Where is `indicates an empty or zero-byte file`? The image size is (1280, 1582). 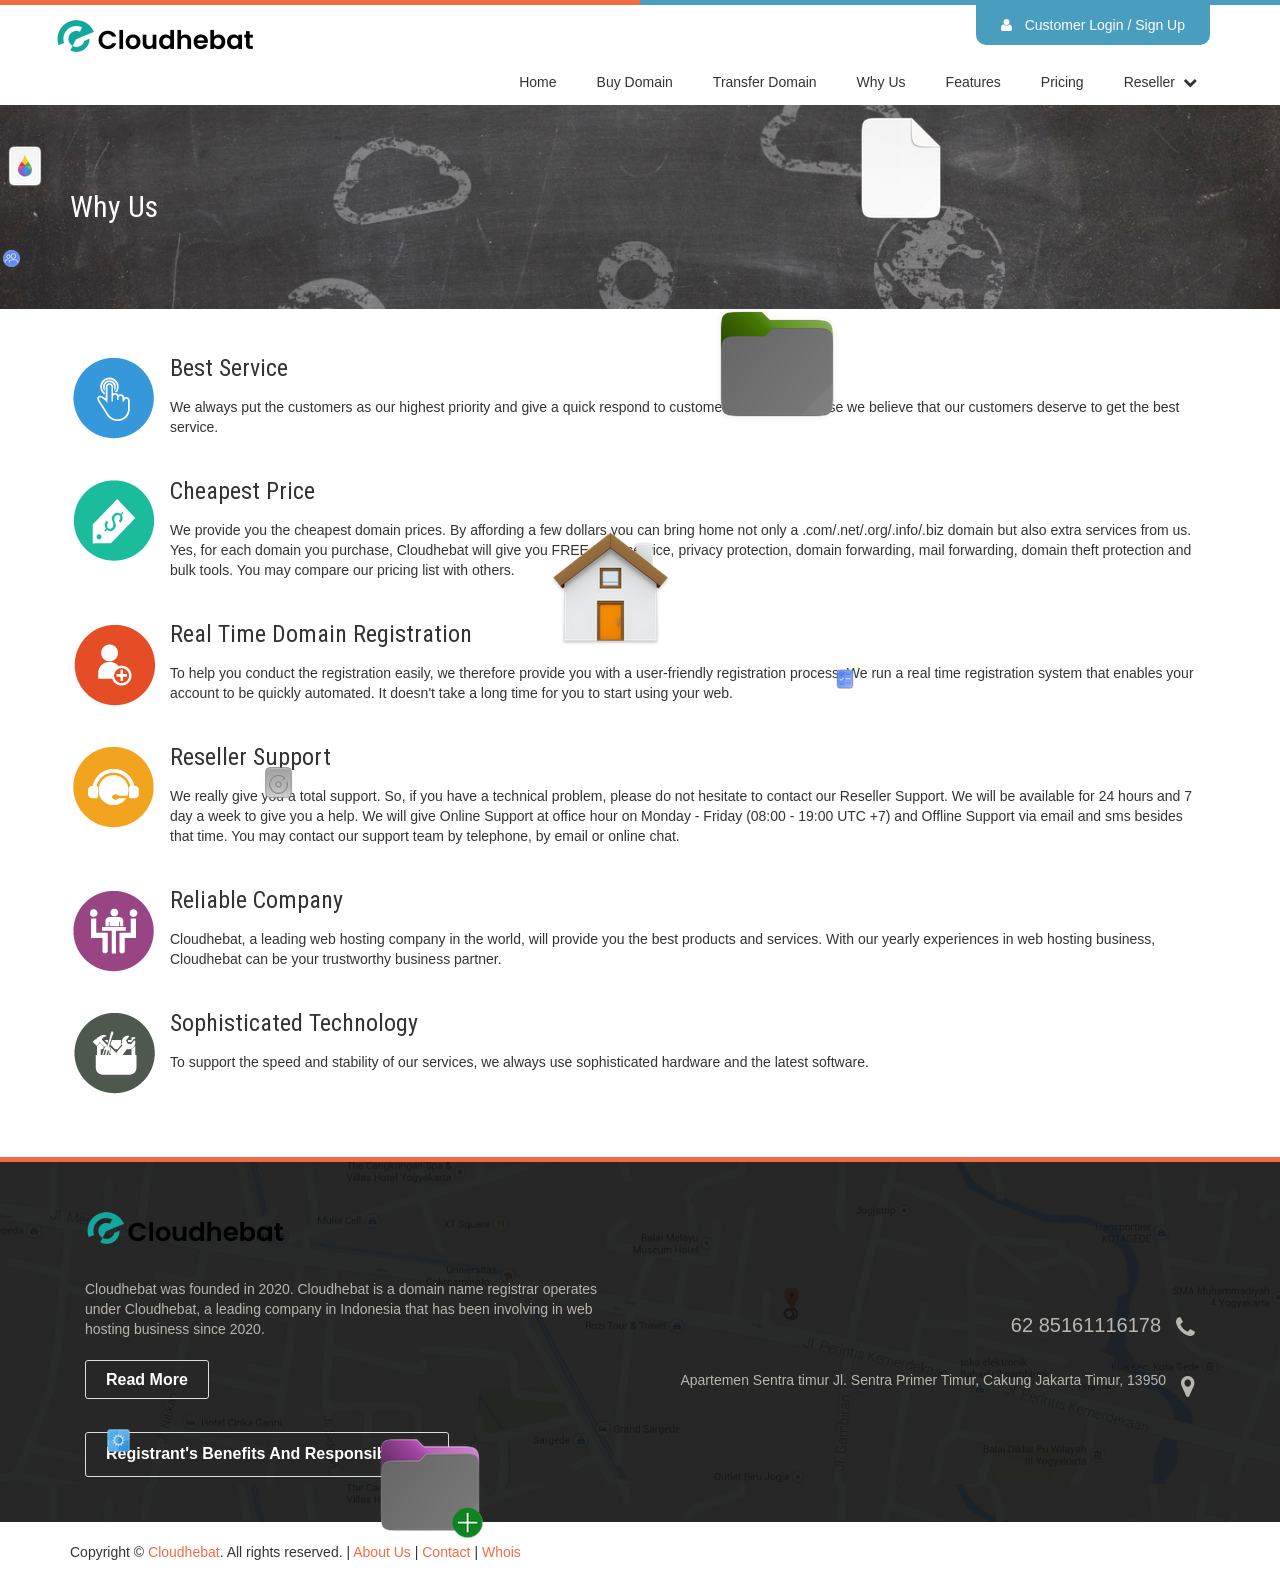
indicates an empty or zero-byte file is located at coordinates (901, 168).